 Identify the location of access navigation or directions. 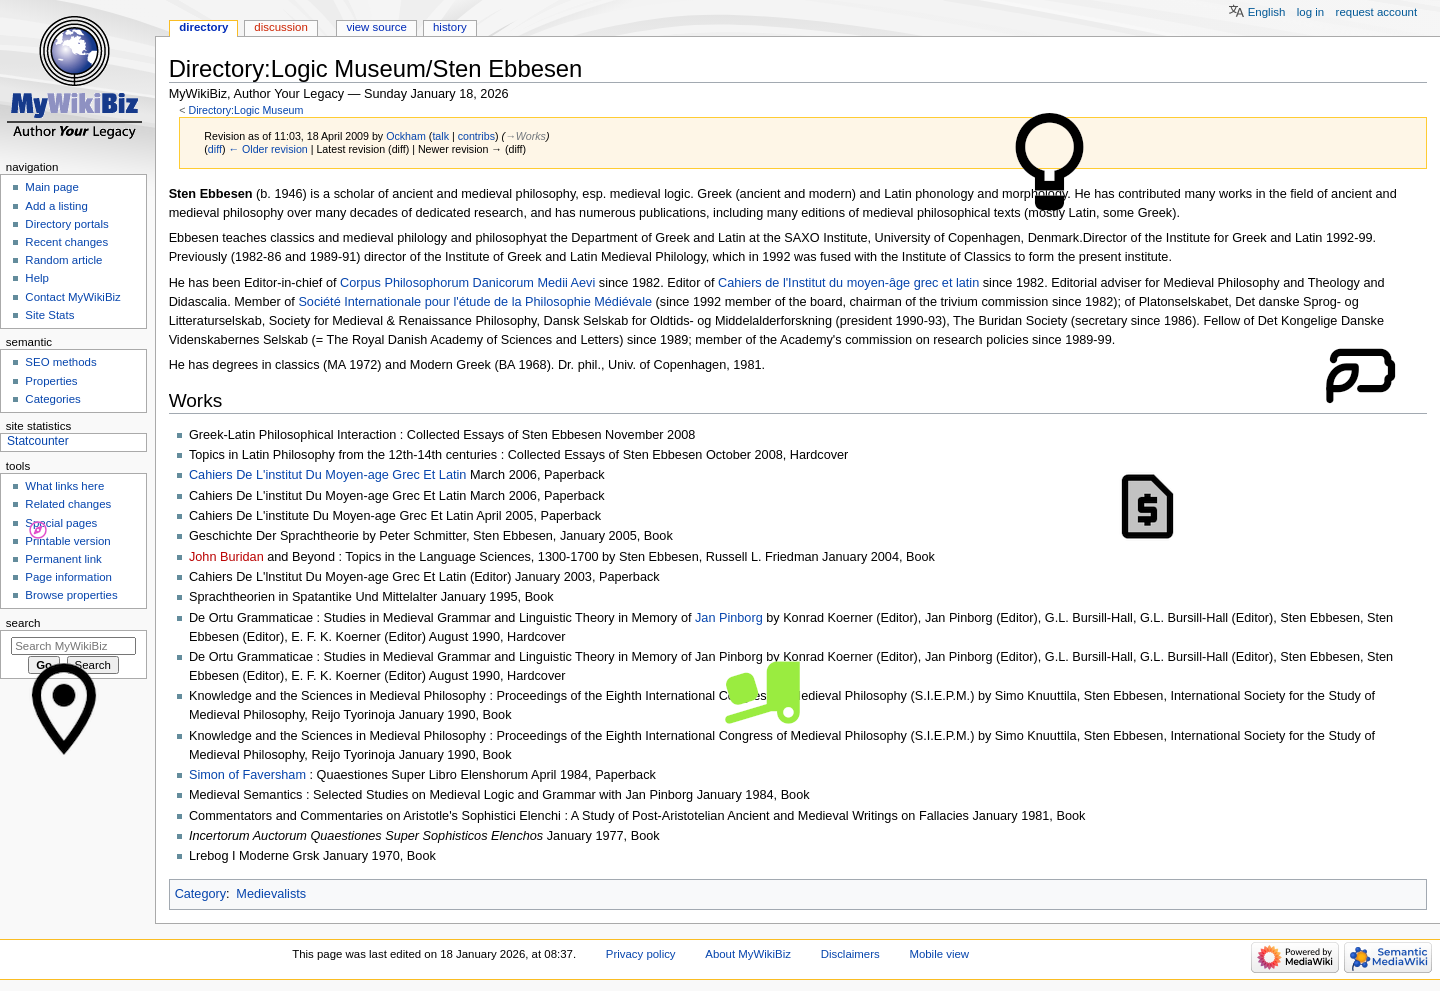
(38, 530).